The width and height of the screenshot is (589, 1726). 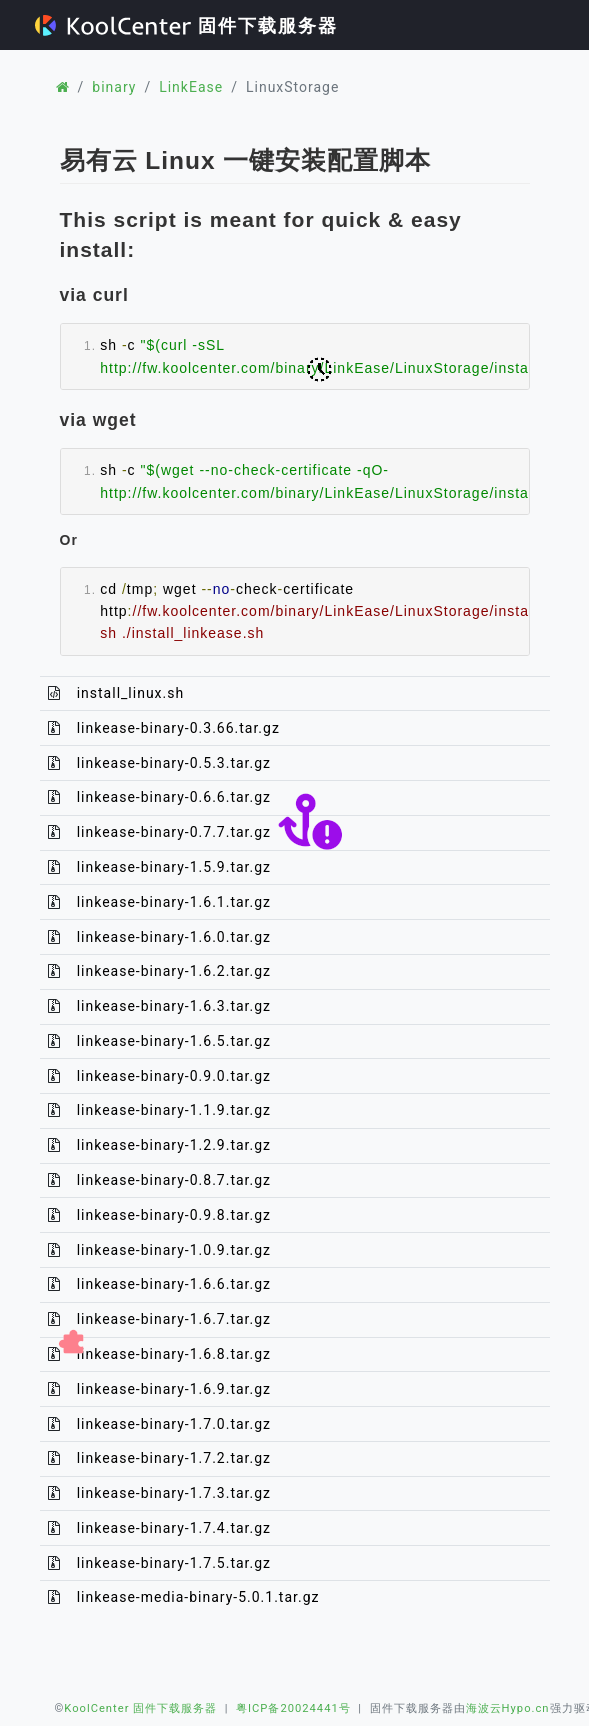 I want to click on access plugins or extensions, so click(x=72, y=1342).